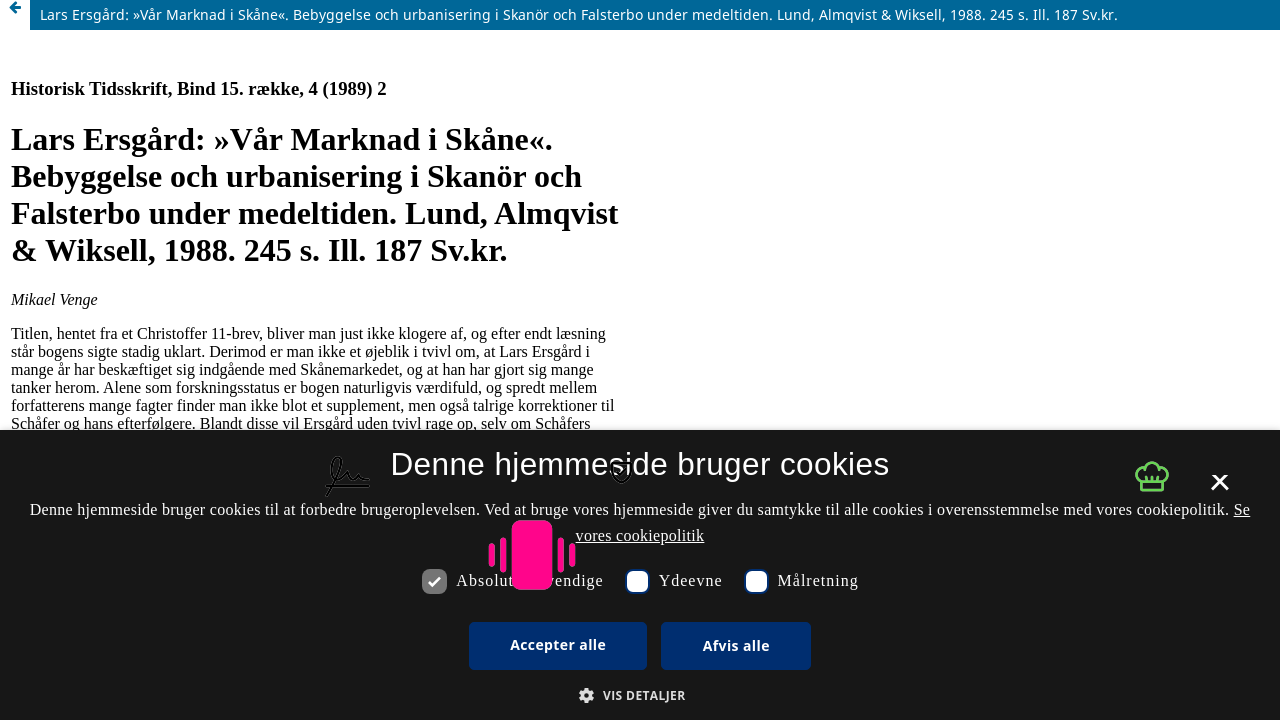 This screenshot has width=1280, height=720. Describe the element at coordinates (347, 476) in the screenshot. I see `add your signature to a document` at that location.